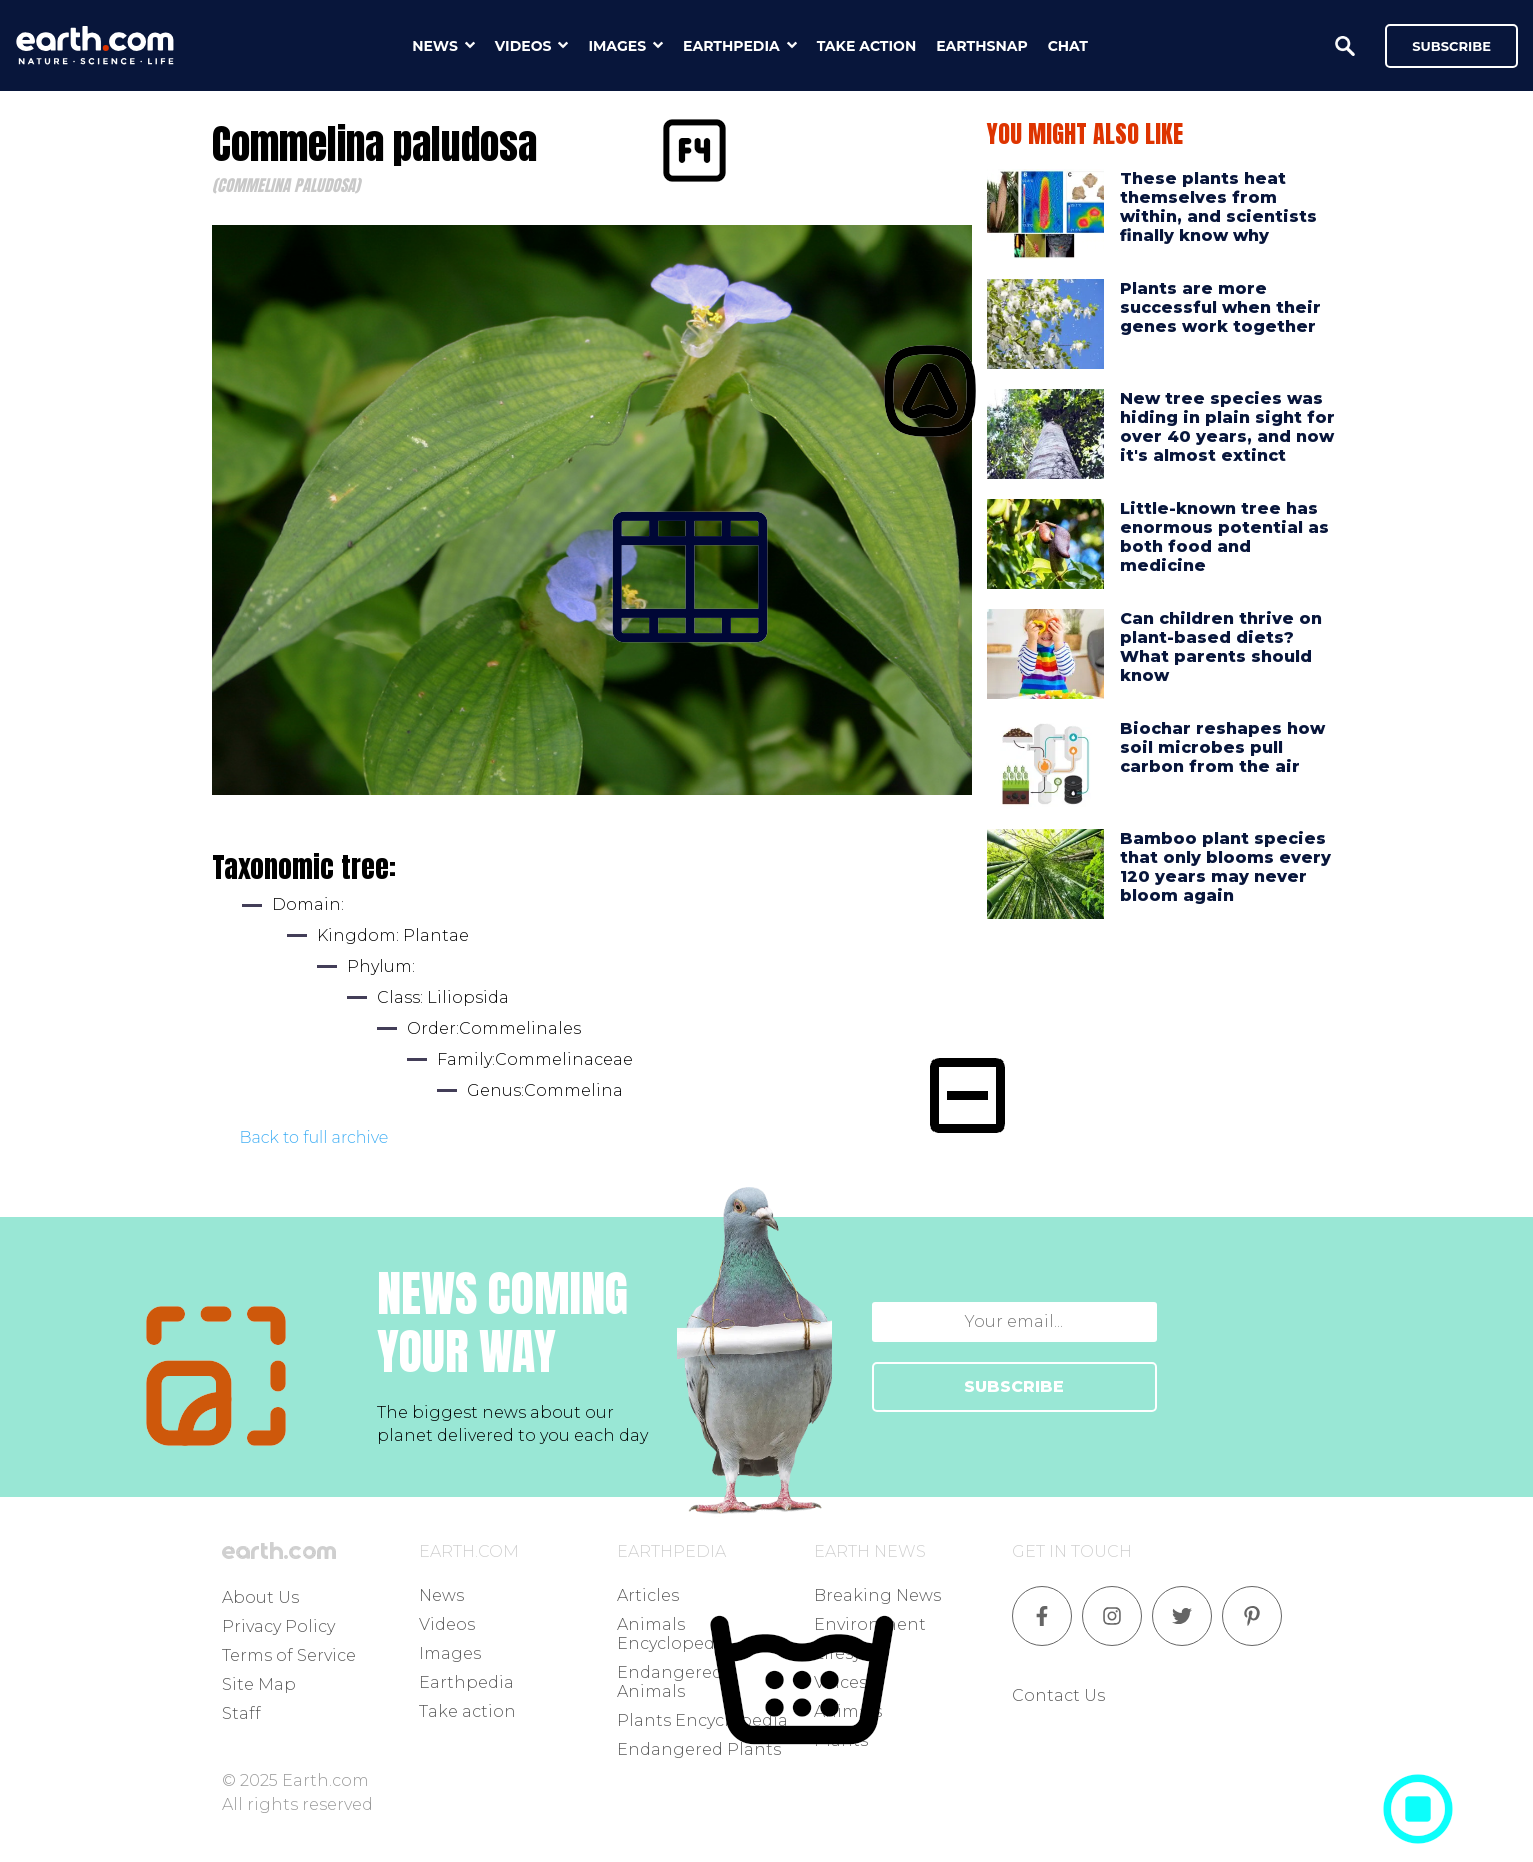  What do you see at coordinates (802, 1680) in the screenshot?
I see `wash at high temperature (6 dots) laundry care symbol` at bounding box center [802, 1680].